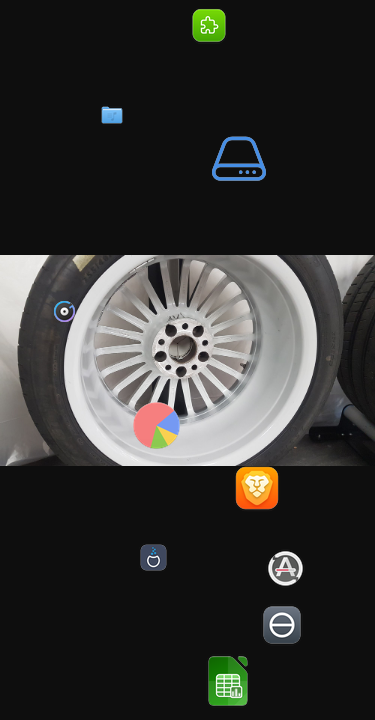 This screenshot has width=375, height=720. What do you see at coordinates (156, 425) in the screenshot?
I see `open disk usage analyzer` at bounding box center [156, 425].